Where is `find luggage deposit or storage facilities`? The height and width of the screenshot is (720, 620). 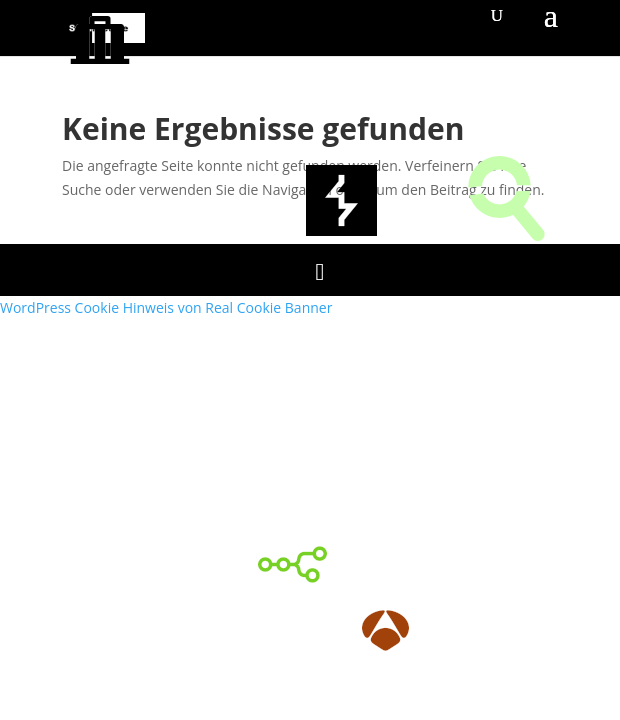 find luggage deposit or storage facilities is located at coordinates (100, 40).